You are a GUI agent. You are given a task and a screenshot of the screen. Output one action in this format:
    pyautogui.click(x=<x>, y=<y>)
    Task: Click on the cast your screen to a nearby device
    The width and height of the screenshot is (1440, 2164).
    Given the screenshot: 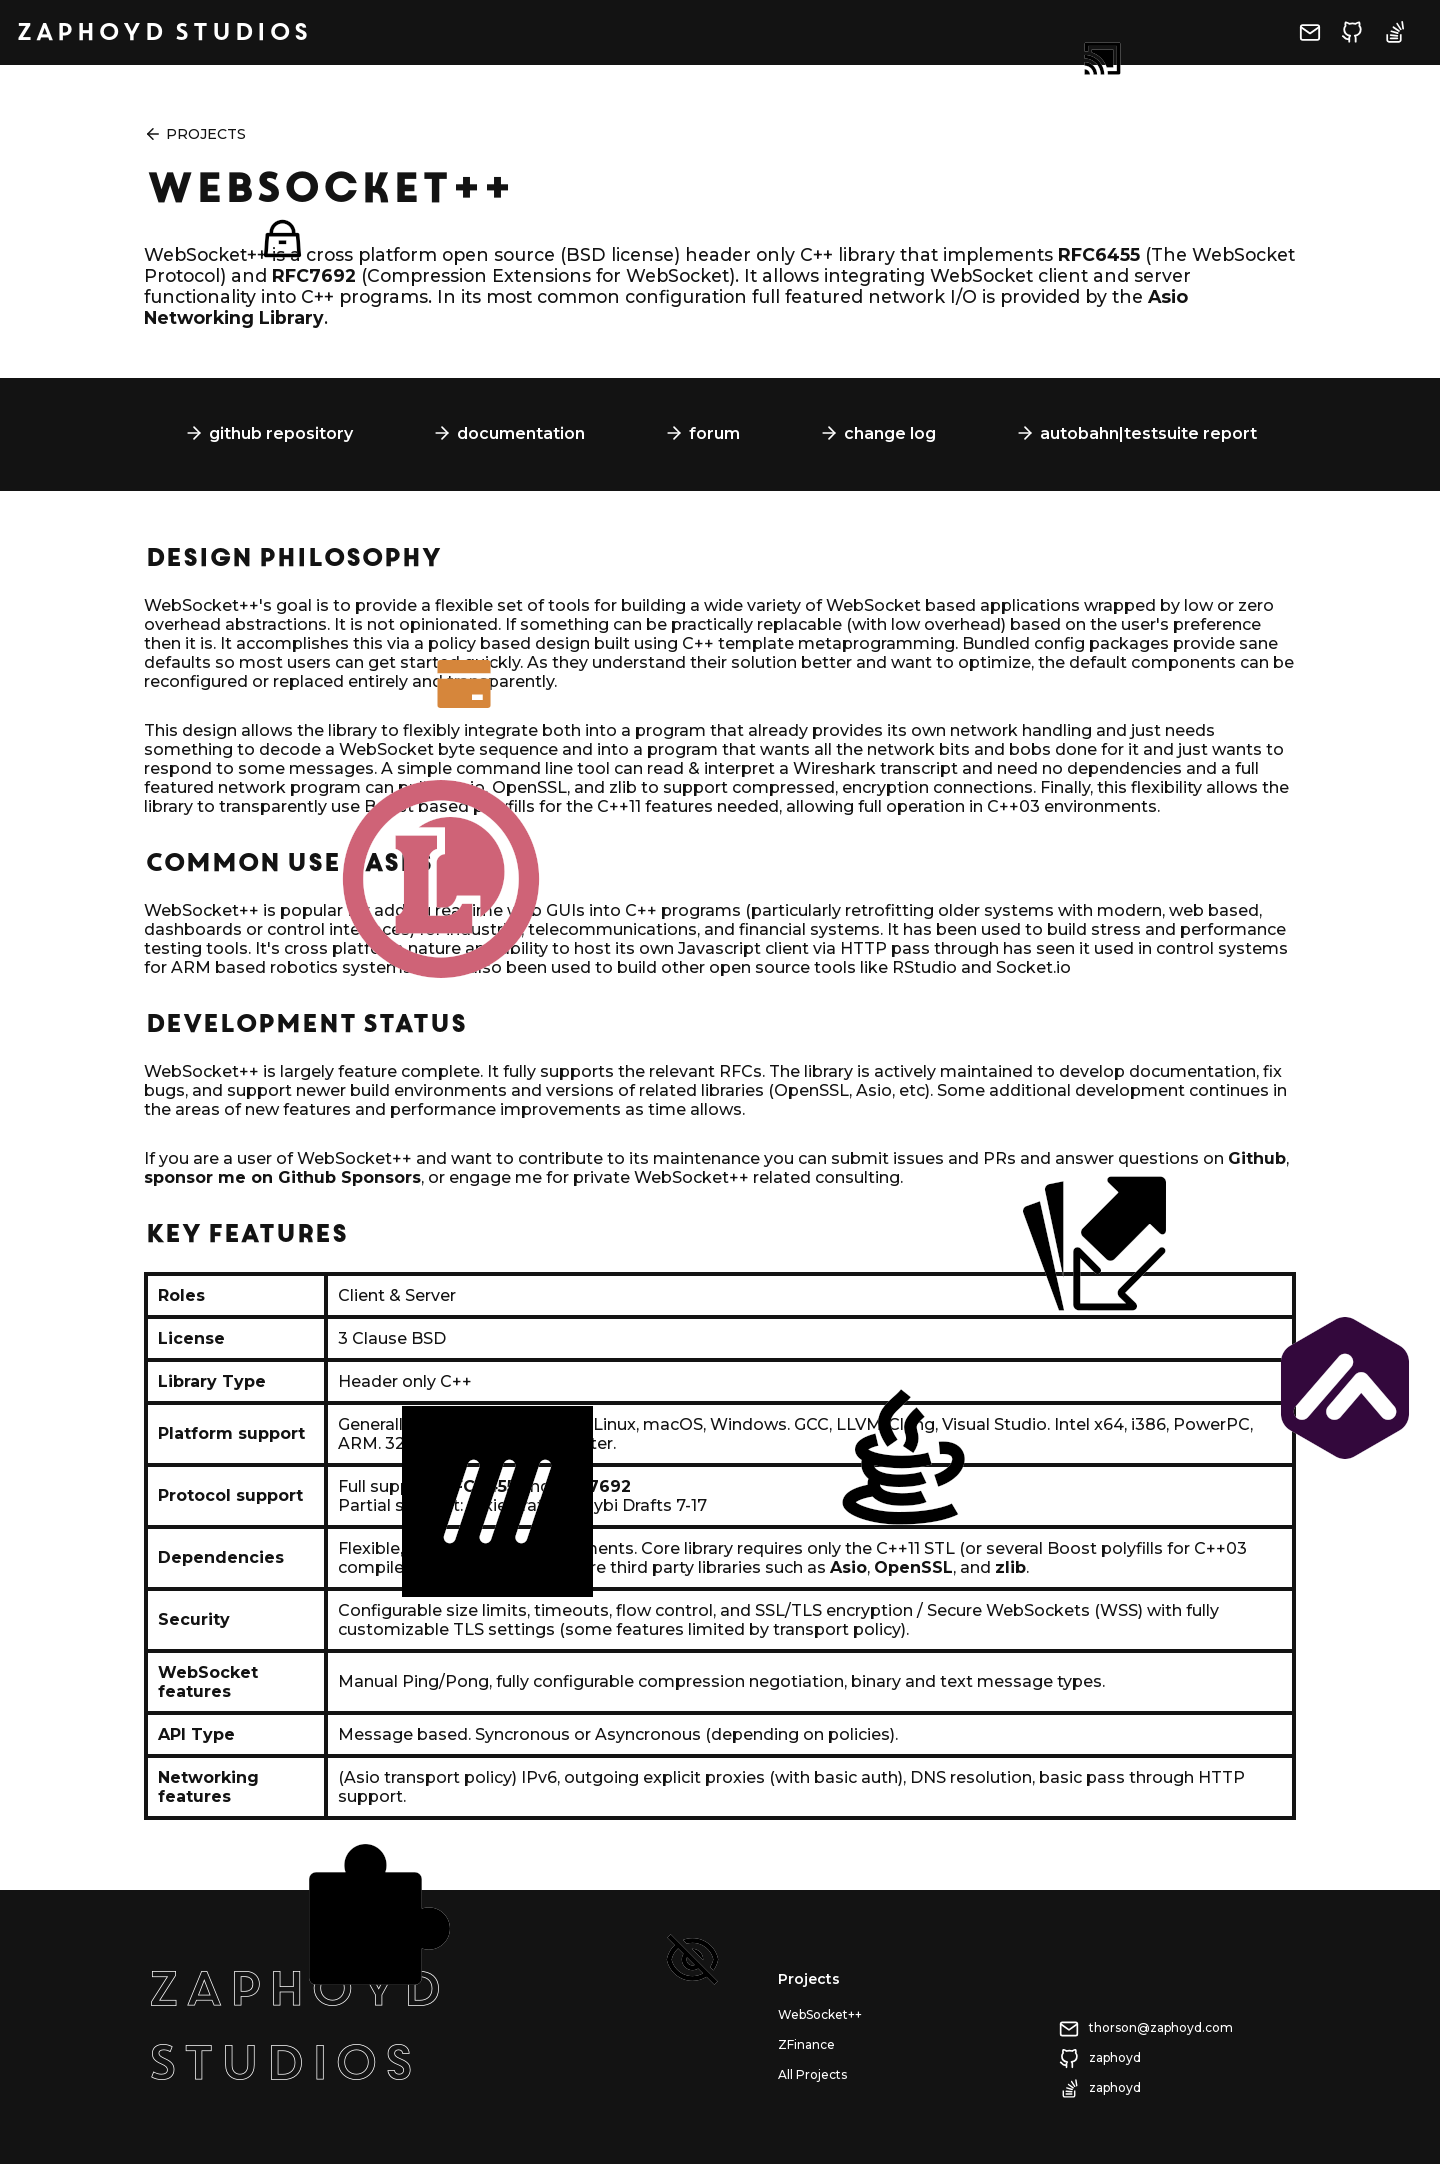 What is the action you would take?
    pyautogui.click(x=1102, y=58)
    